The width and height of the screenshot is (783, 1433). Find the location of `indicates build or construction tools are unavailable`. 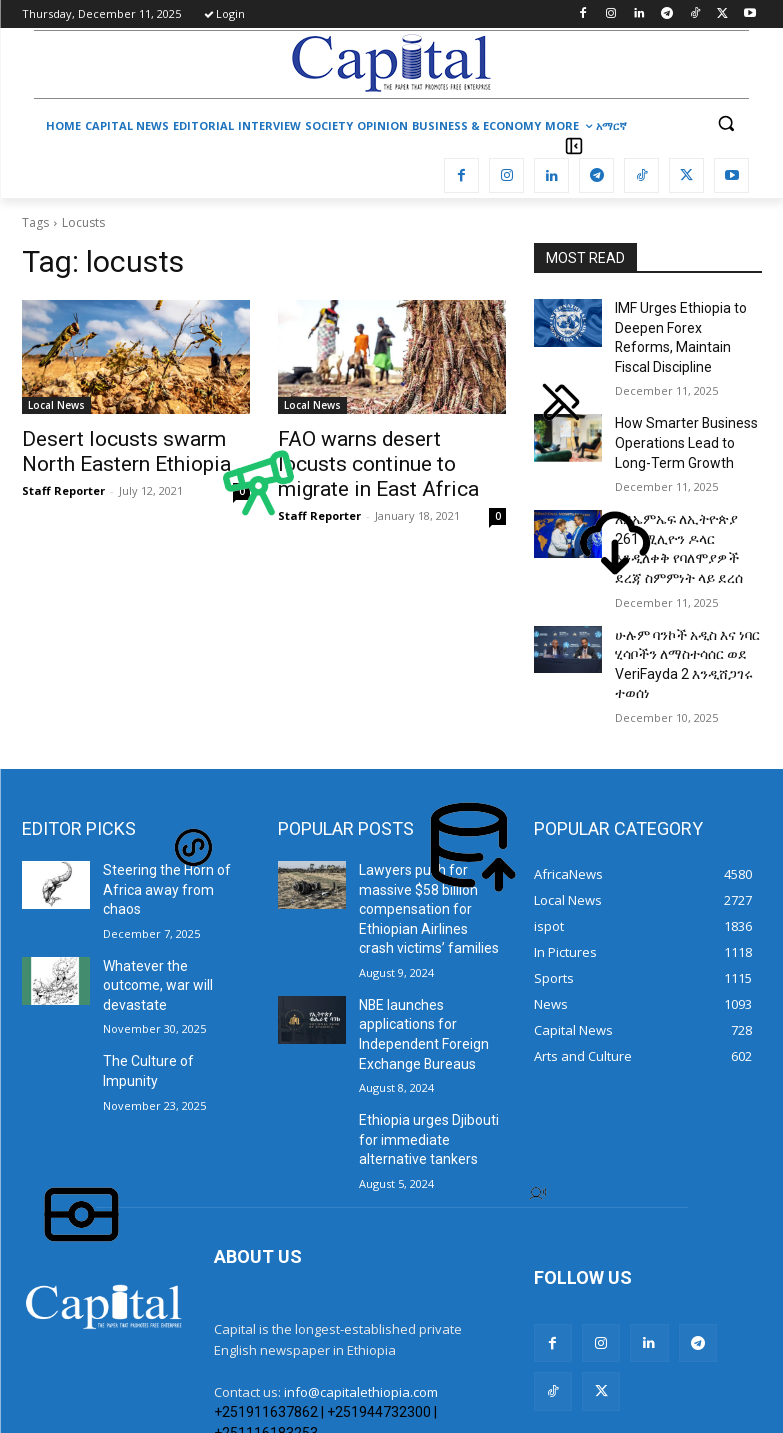

indicates build or construction tools are unavailable is located at coordinates (561, 402).